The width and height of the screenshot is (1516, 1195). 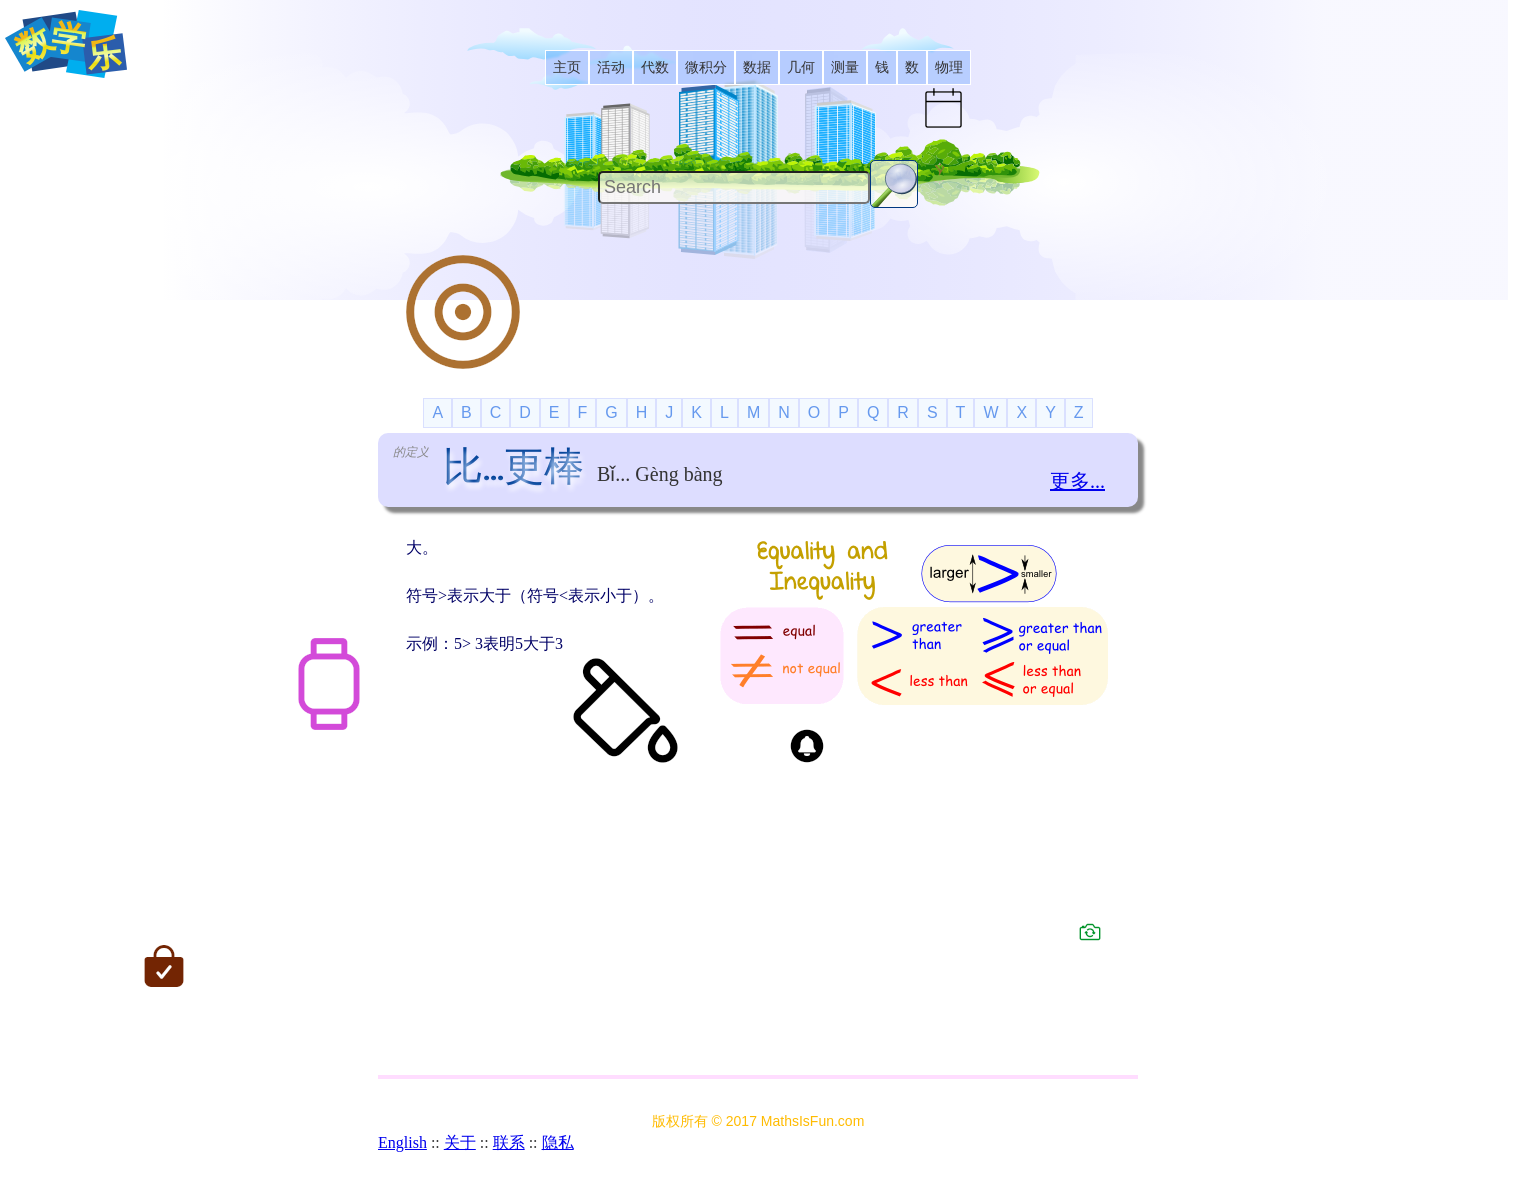 What do you see at coordinates (943, 109) in the screenshot?
I see `view calendar or schedule` at bounding box center [943, 109].